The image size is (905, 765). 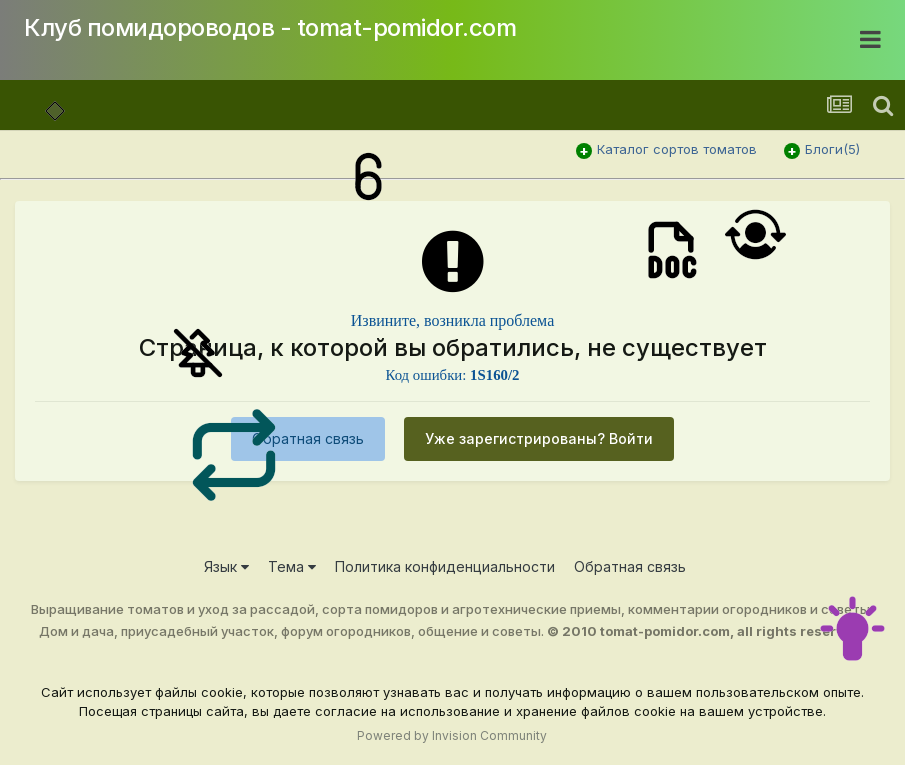 I want to click on indicates step 6 in a multi-step process, so click(x=368, y=176).